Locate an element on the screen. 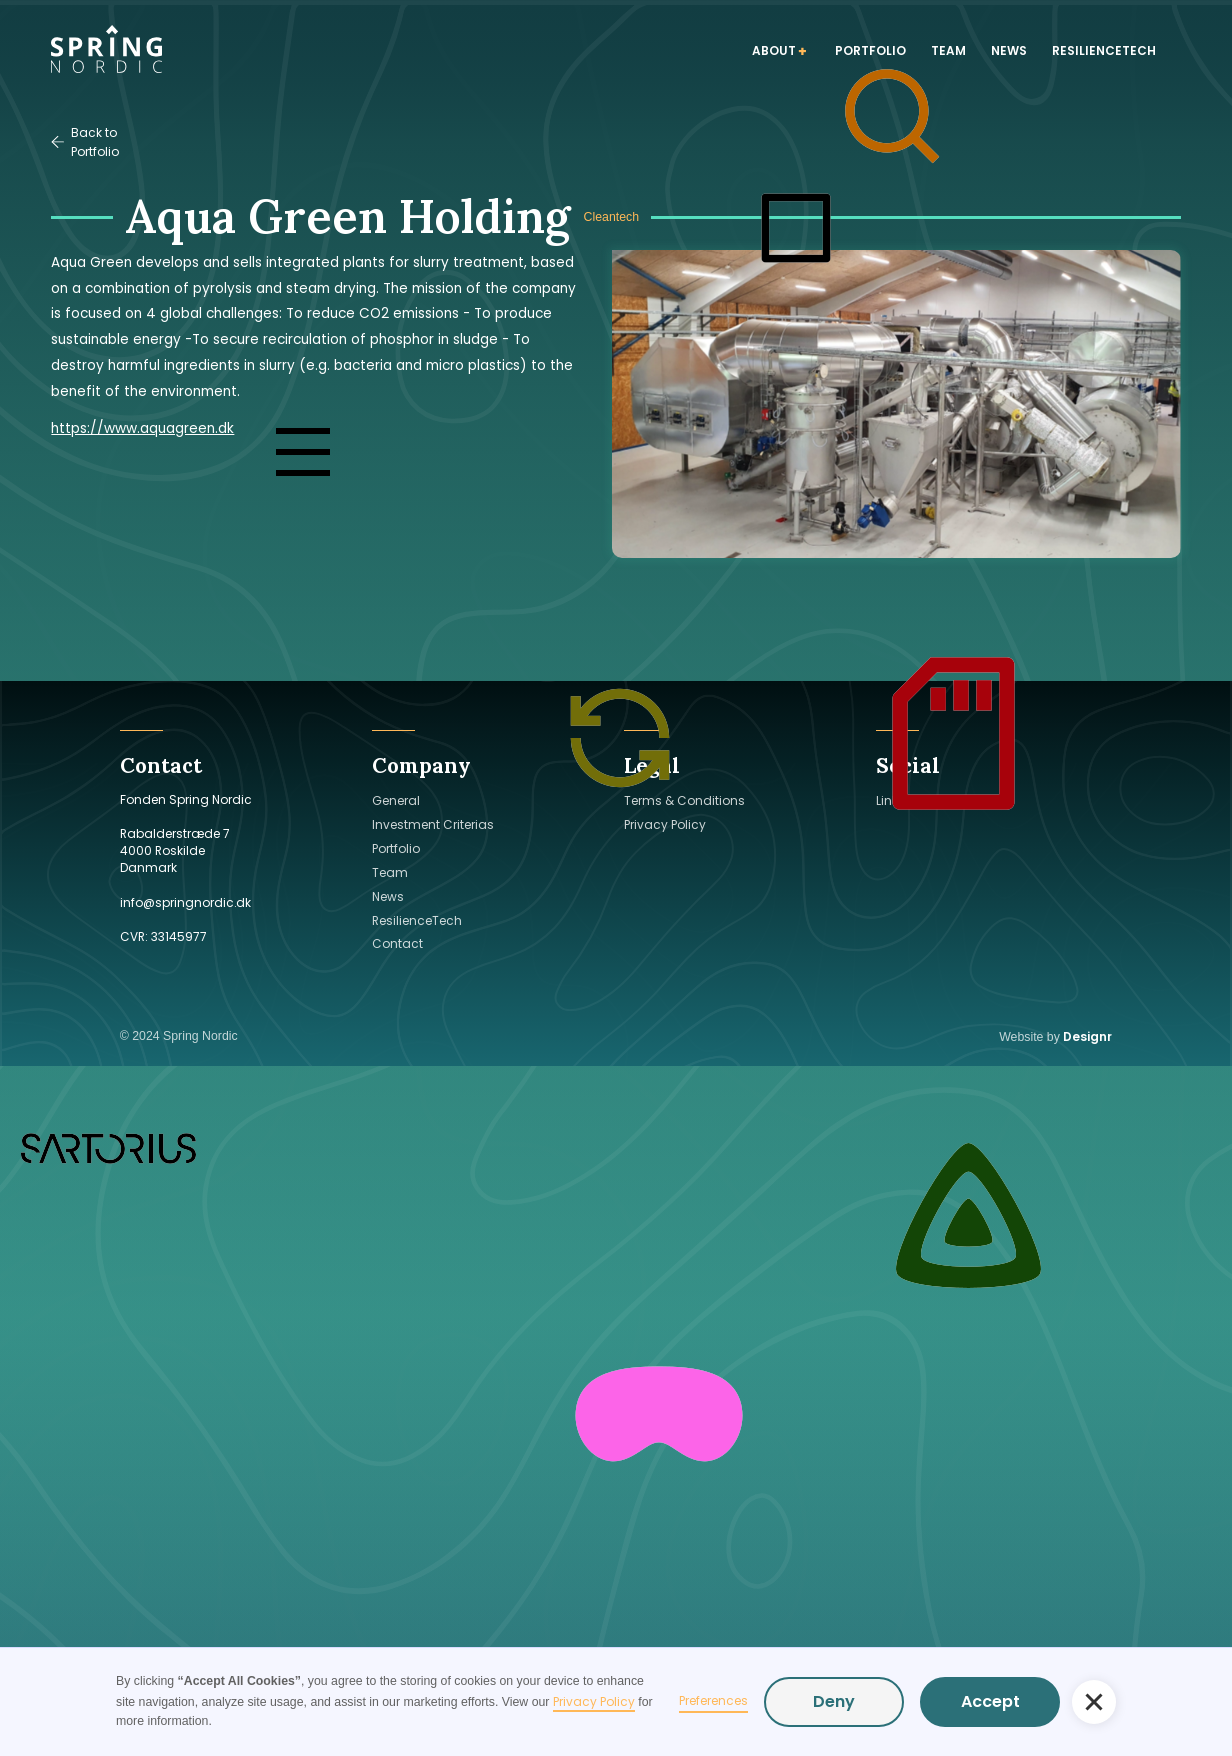 The width and height of the screenshot is (1232, 1756). open navigation menu is located at coordinates (303, 452).